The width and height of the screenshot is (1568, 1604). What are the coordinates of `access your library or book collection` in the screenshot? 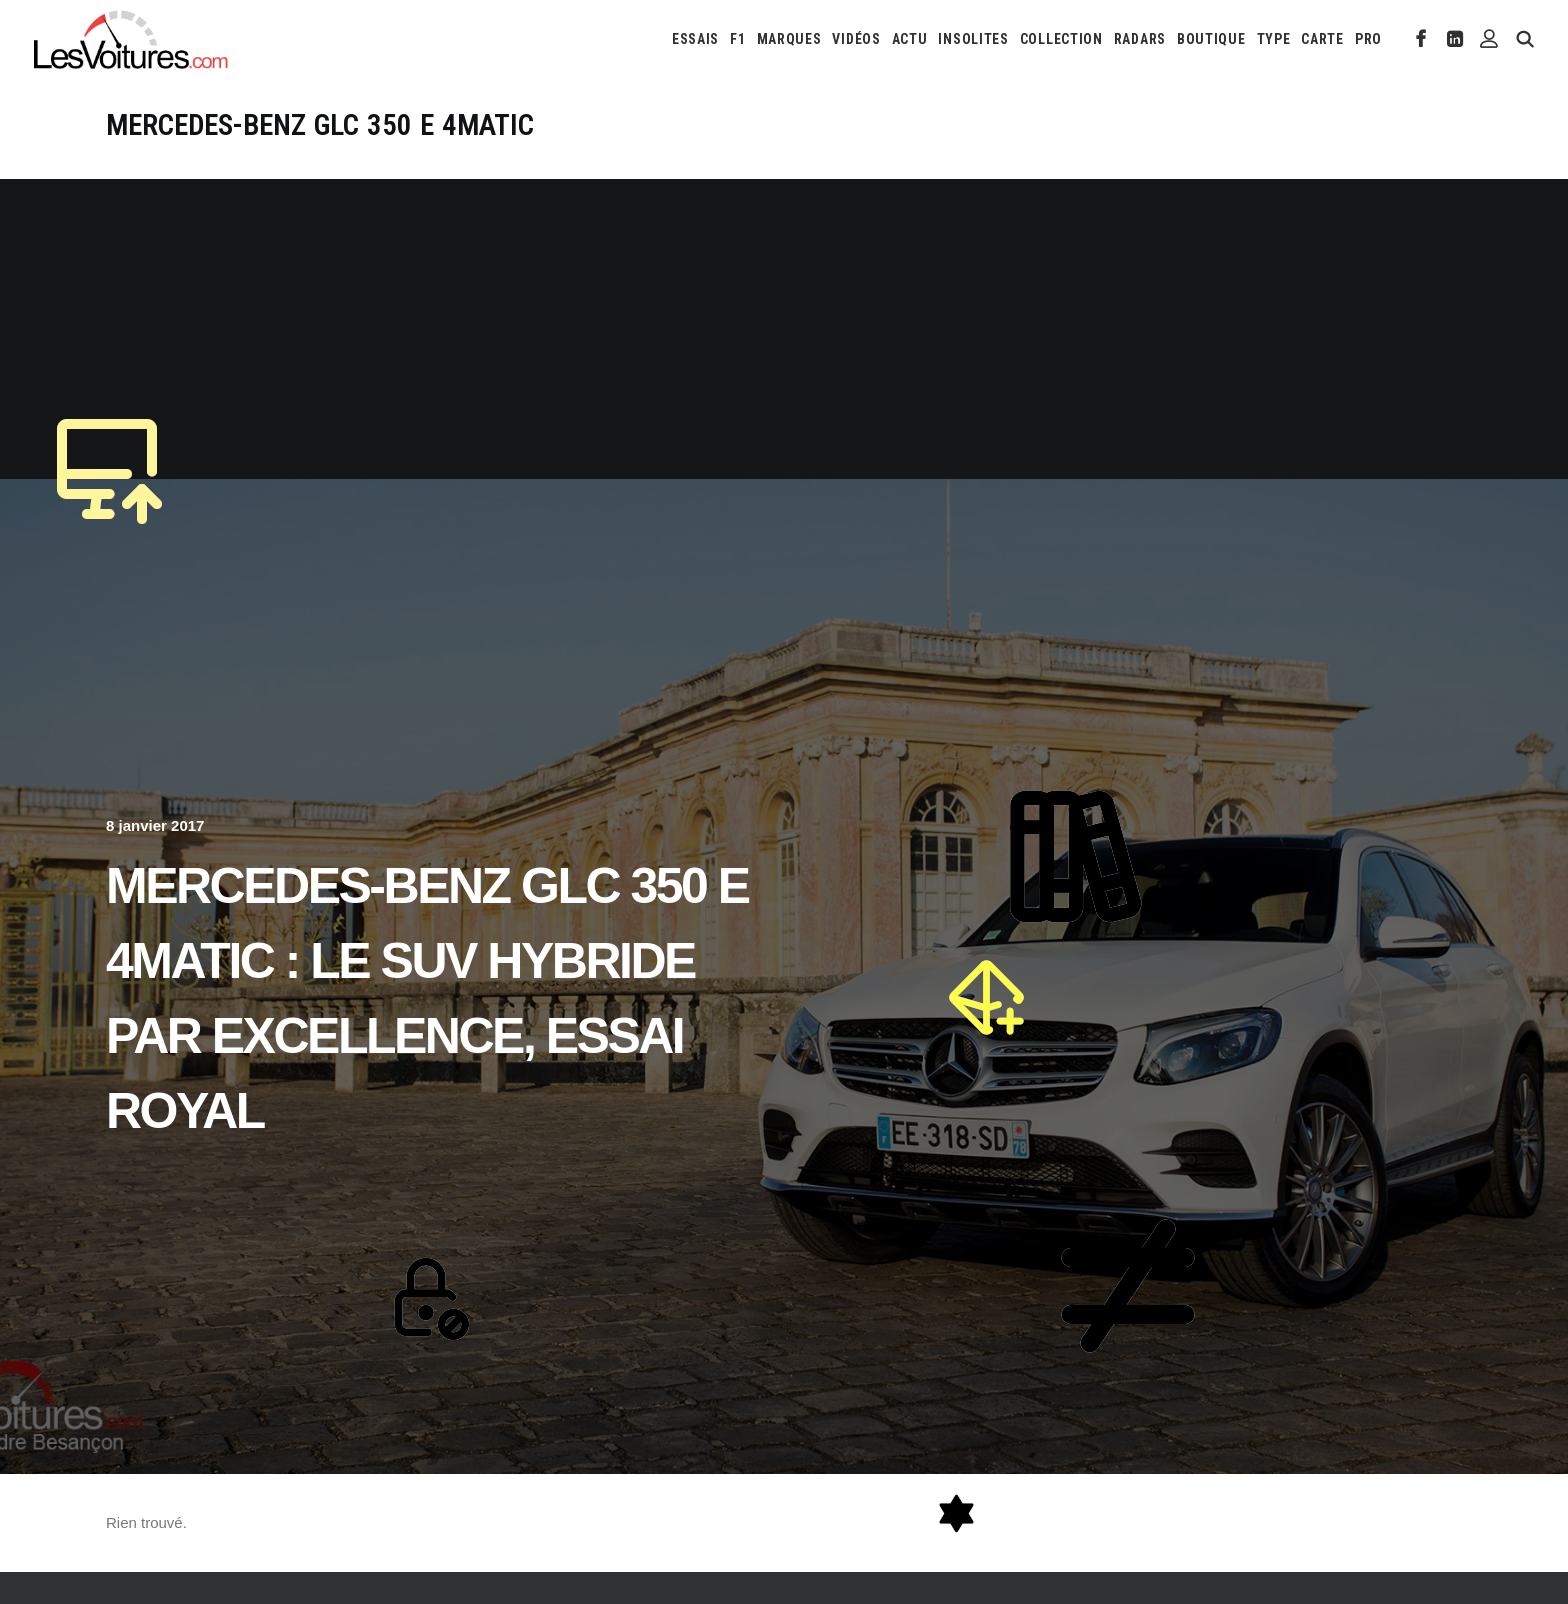 It's located at (1068, 856).